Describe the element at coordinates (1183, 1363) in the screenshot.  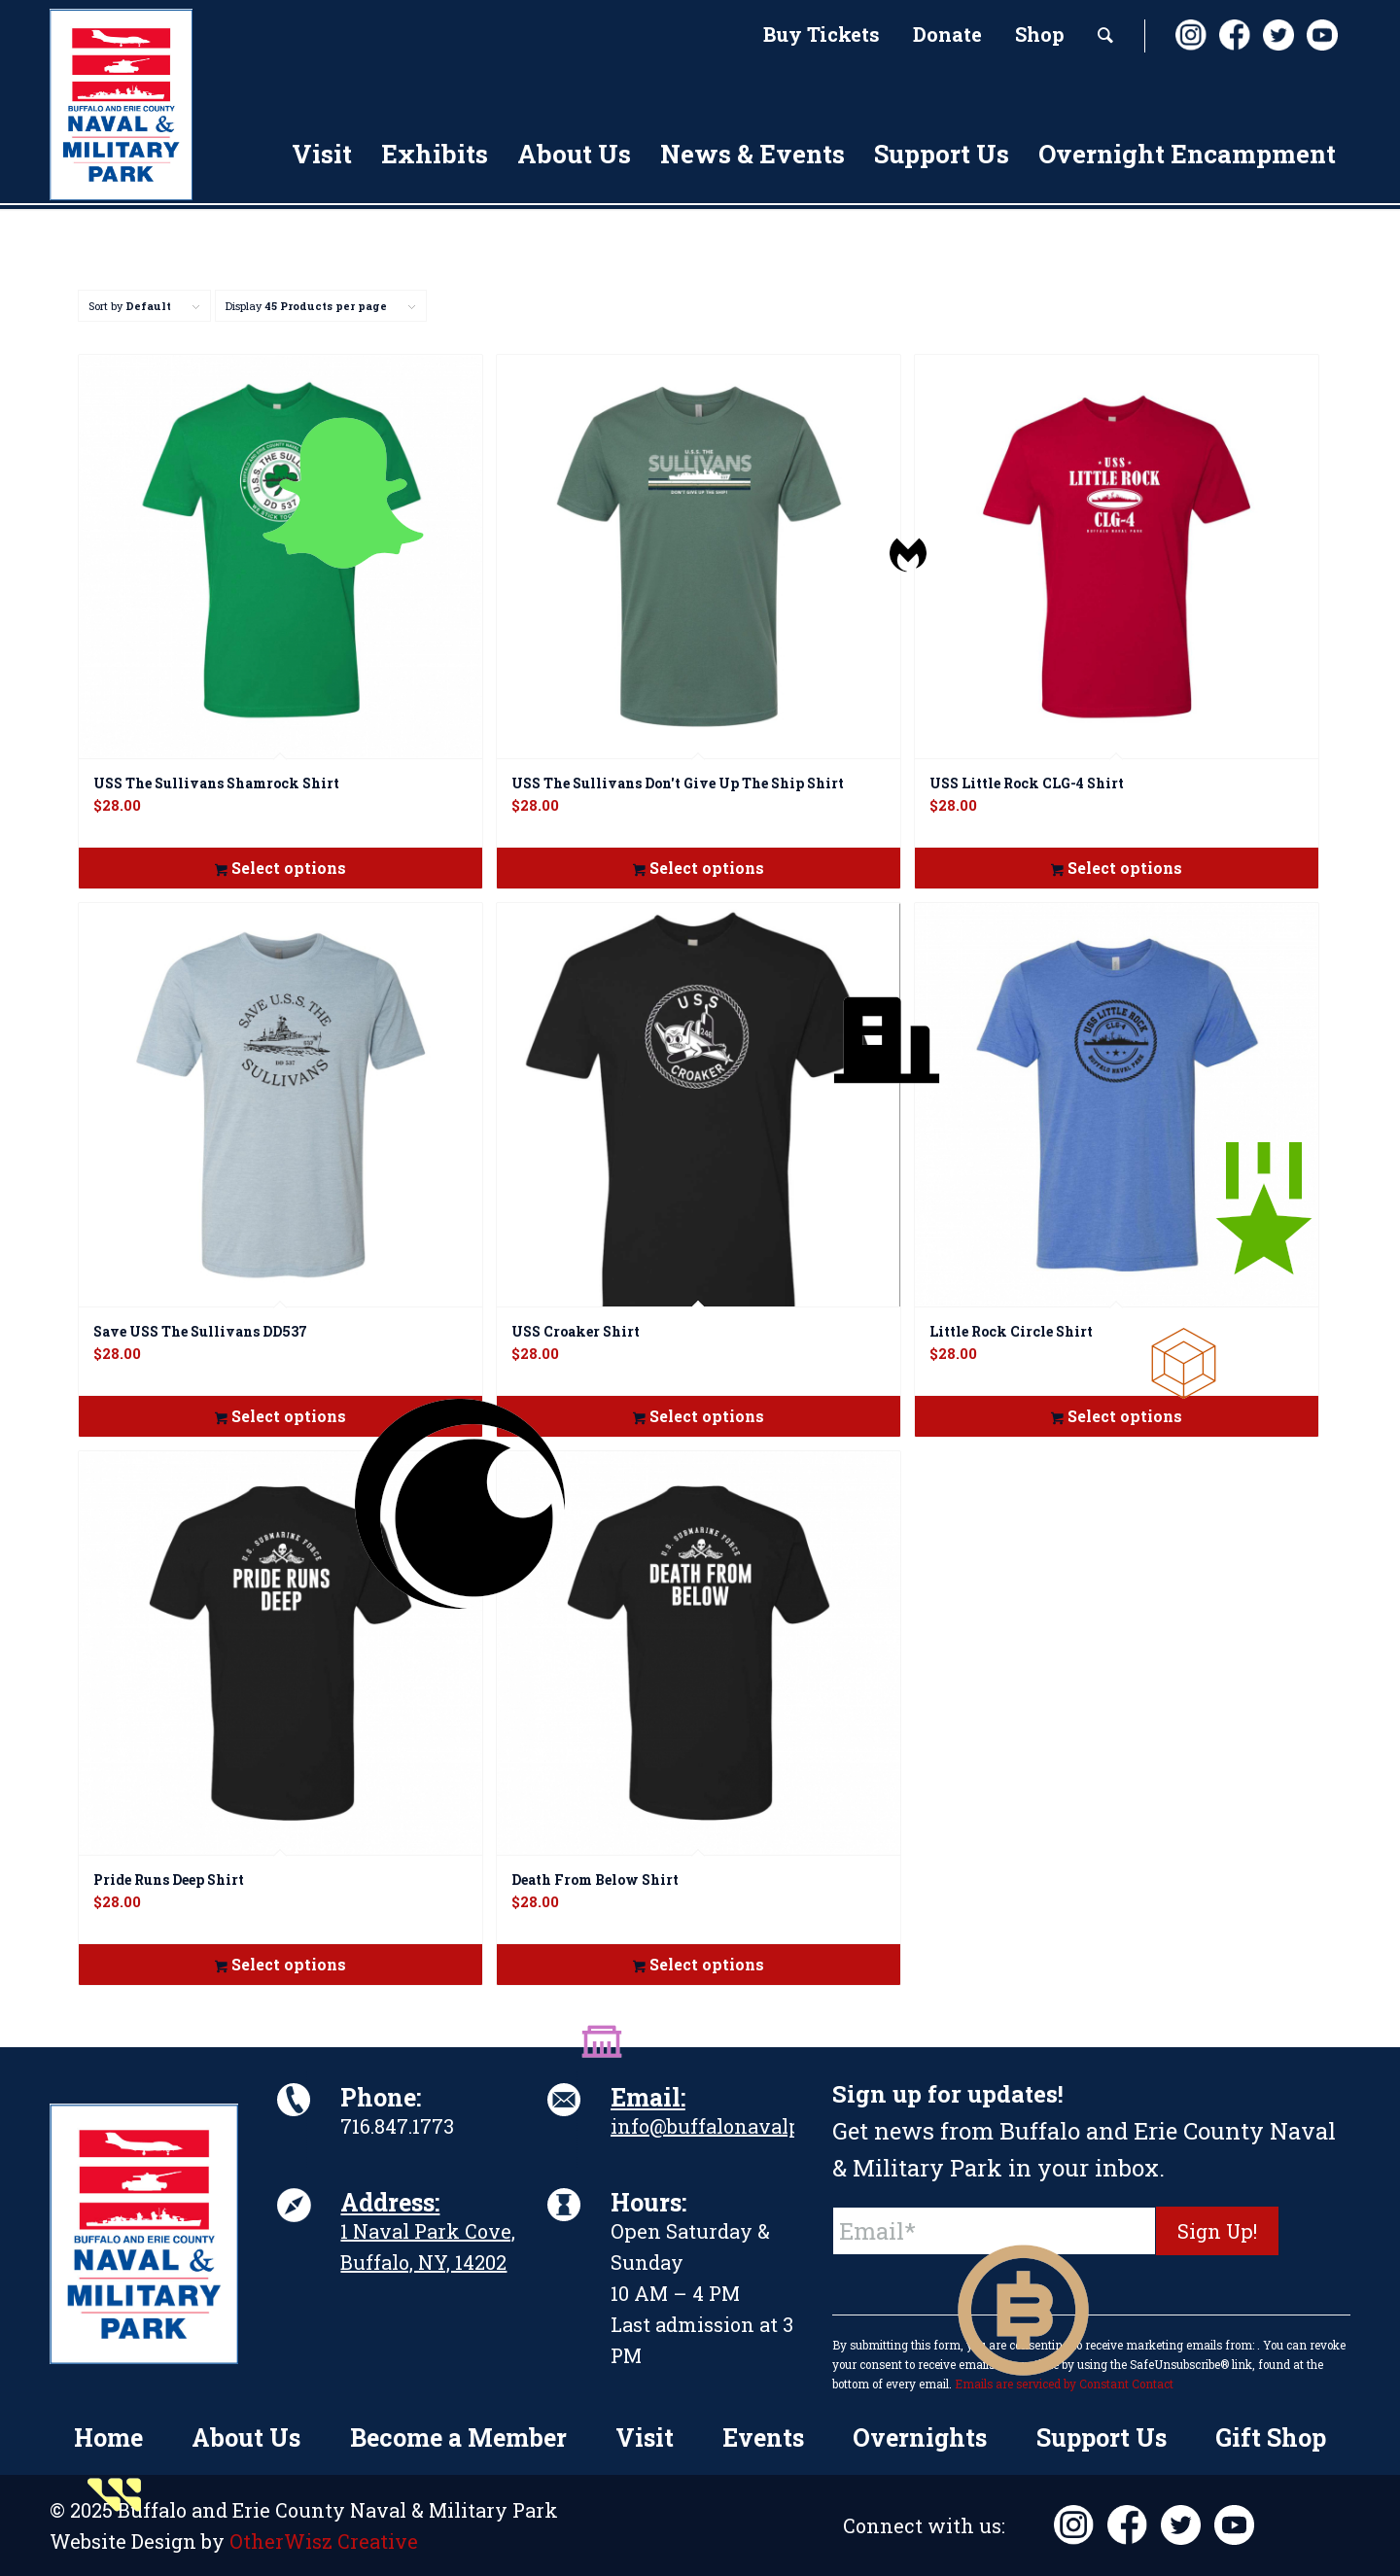
I see `open Apache NetBeans IDE` at that location.